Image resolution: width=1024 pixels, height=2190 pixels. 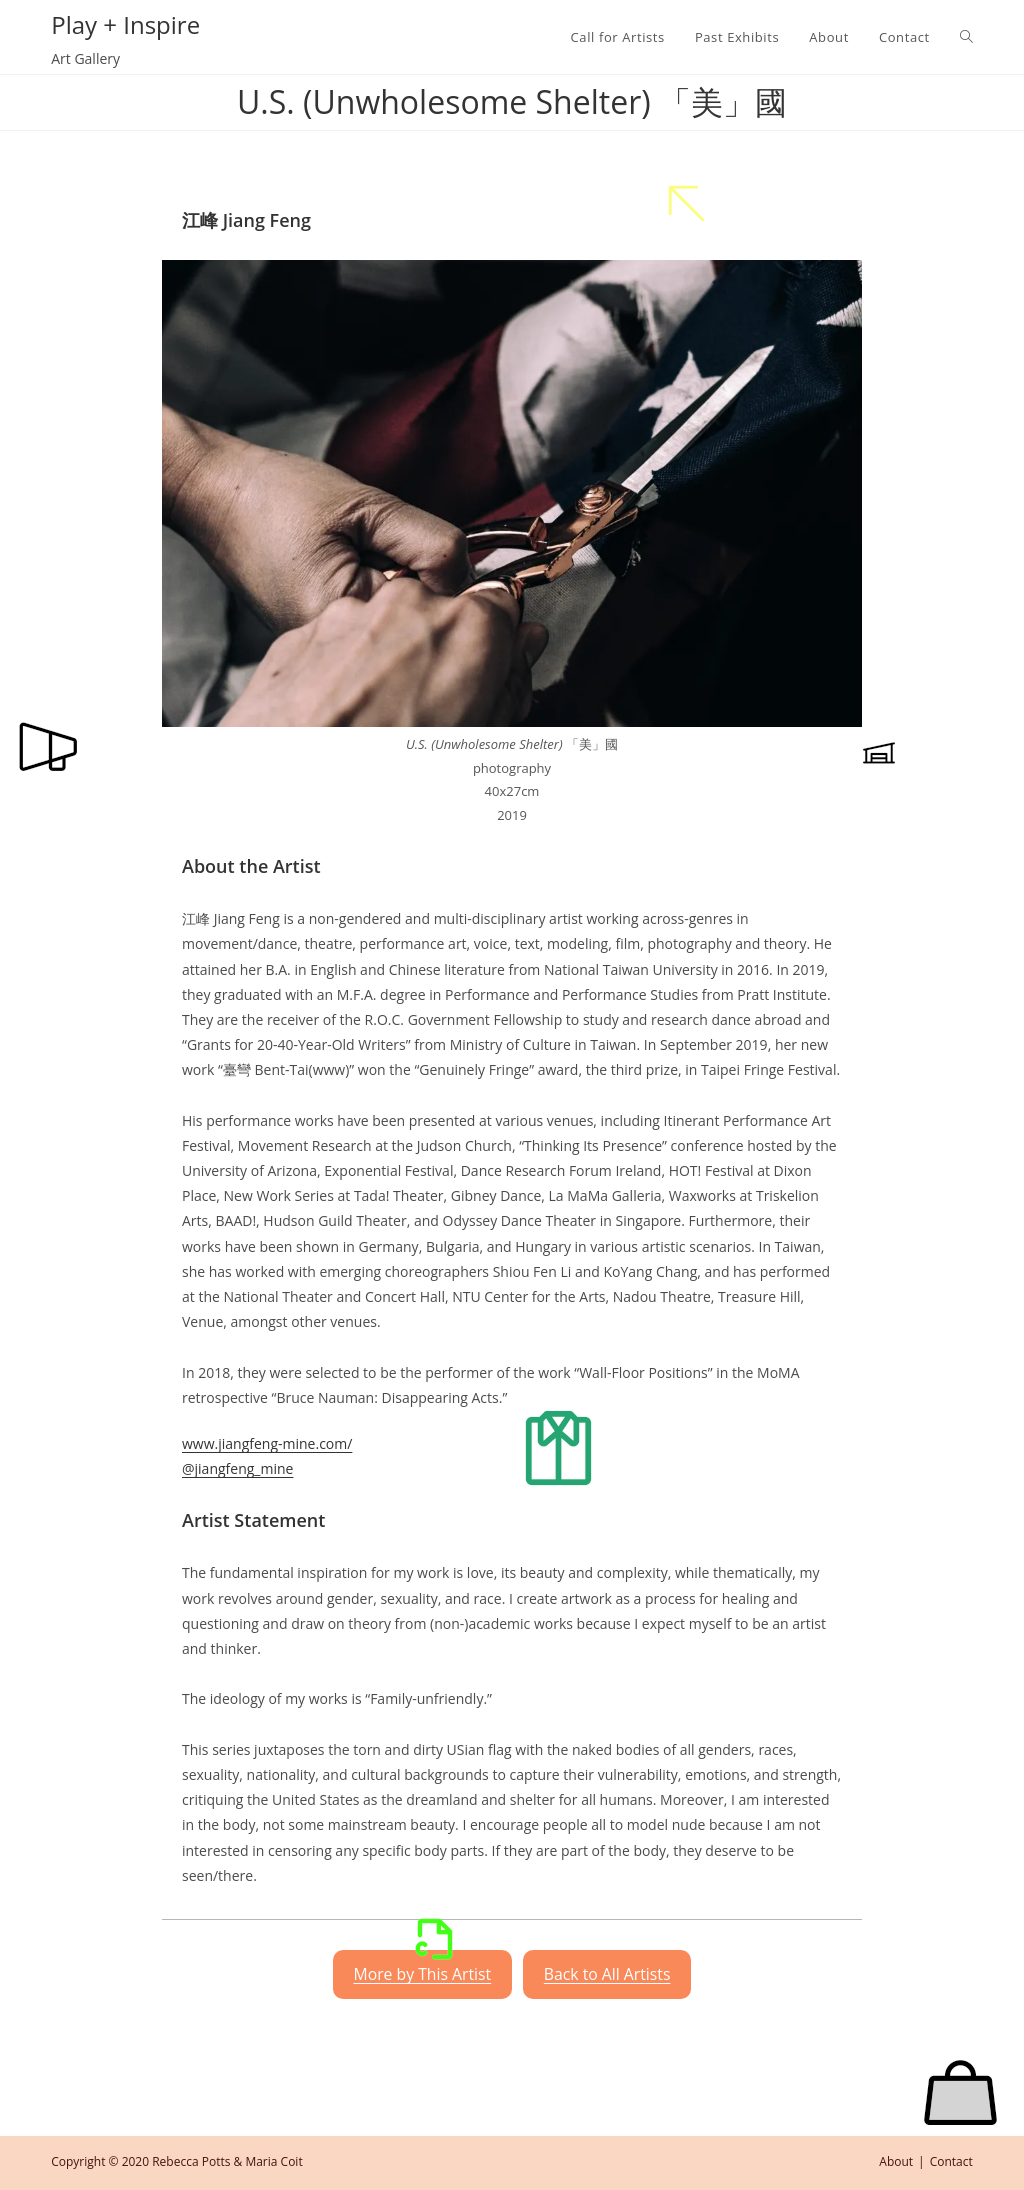 I want to click on navigate back or return to previous screen, so click(x=686, y=203).